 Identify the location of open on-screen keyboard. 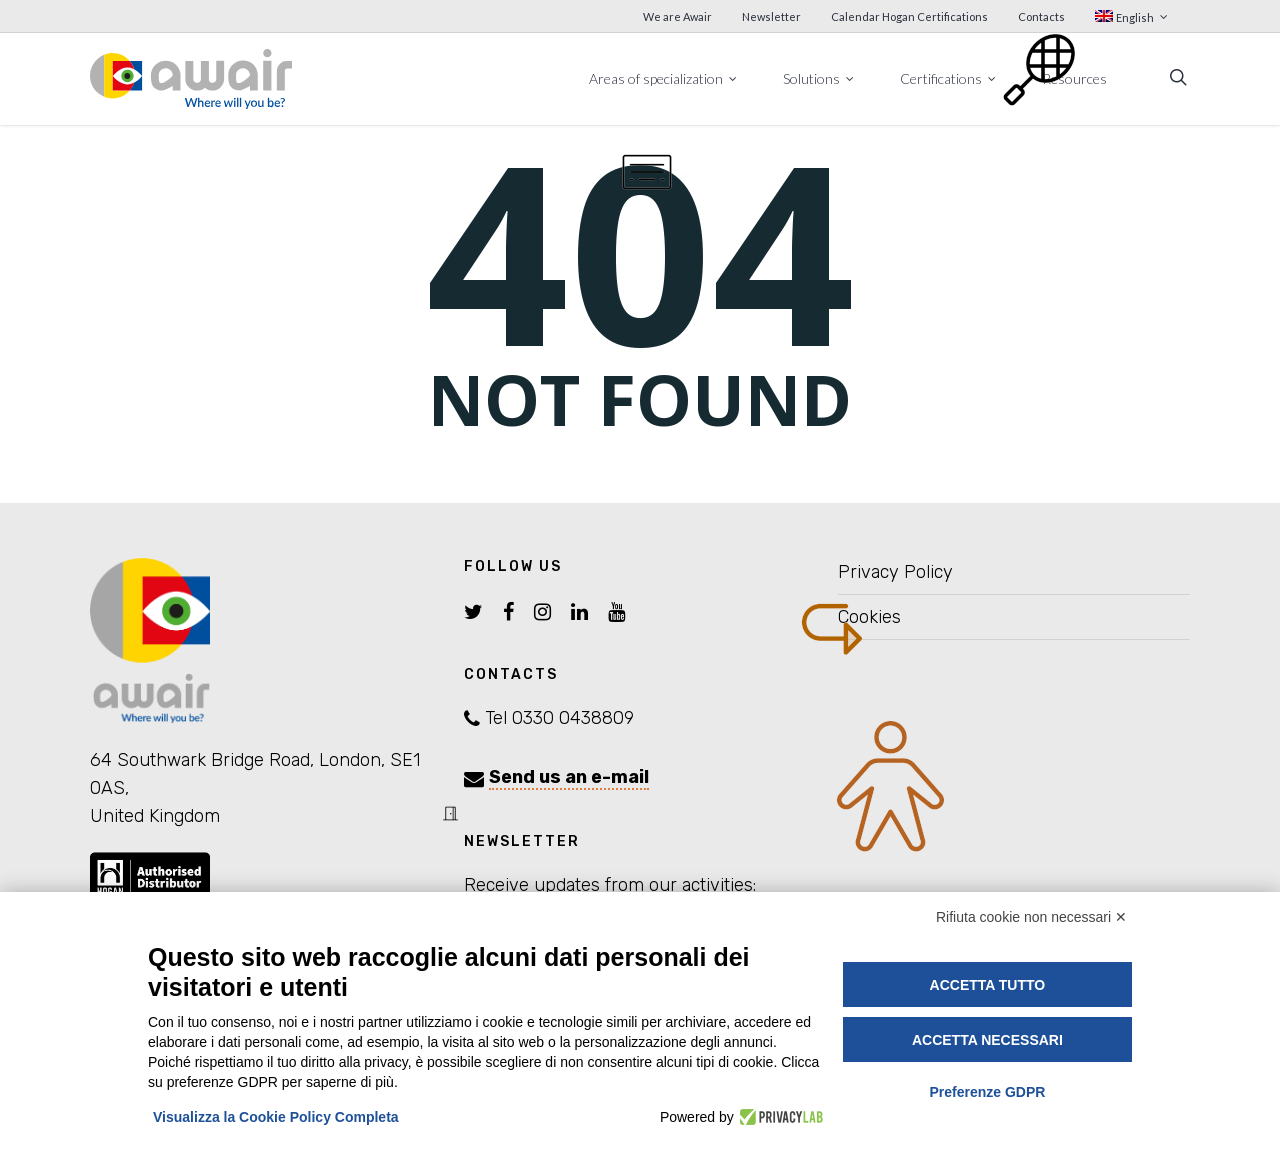
(647, 172).